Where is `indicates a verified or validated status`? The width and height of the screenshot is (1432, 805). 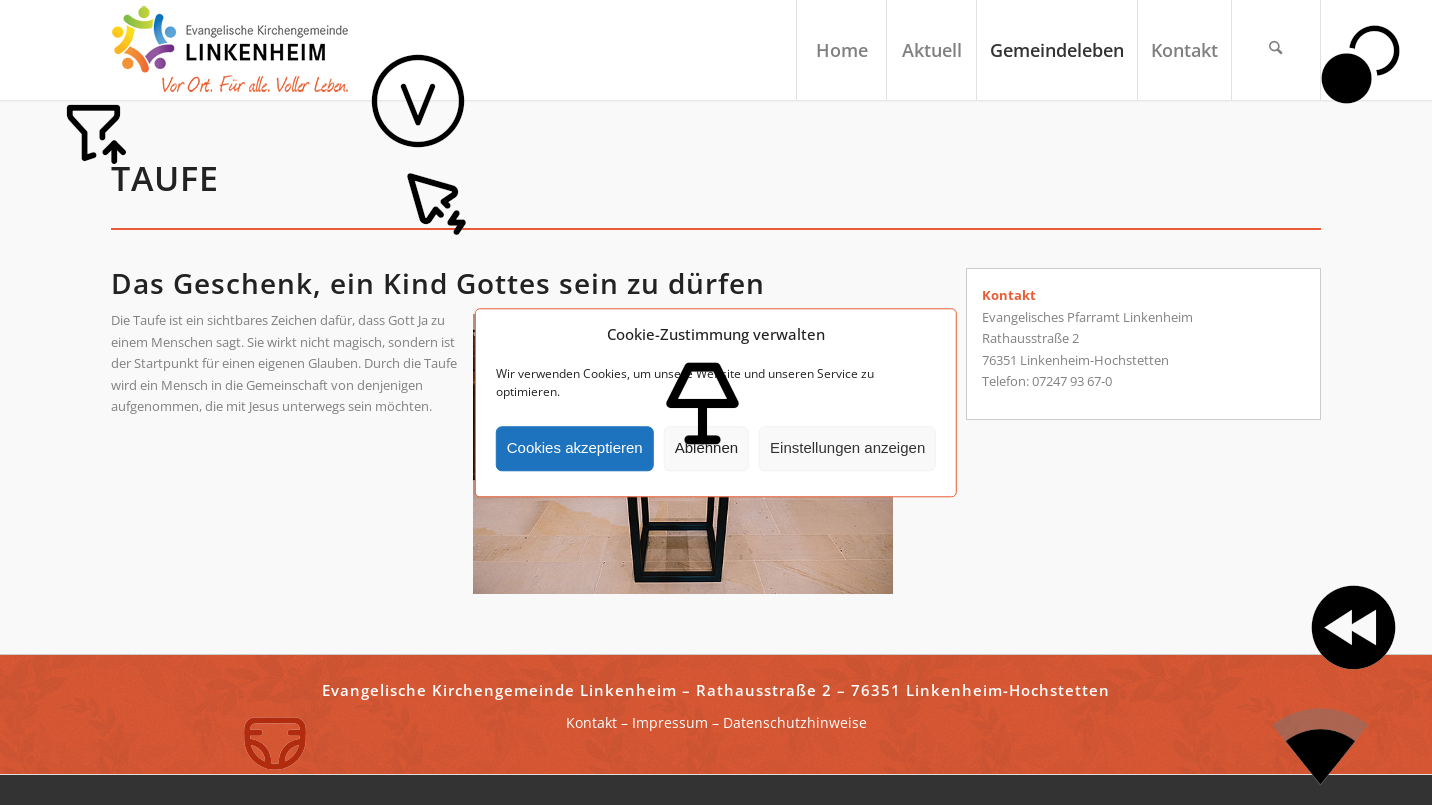
indicates a verified or validated status is located at coordinates (418, 101).